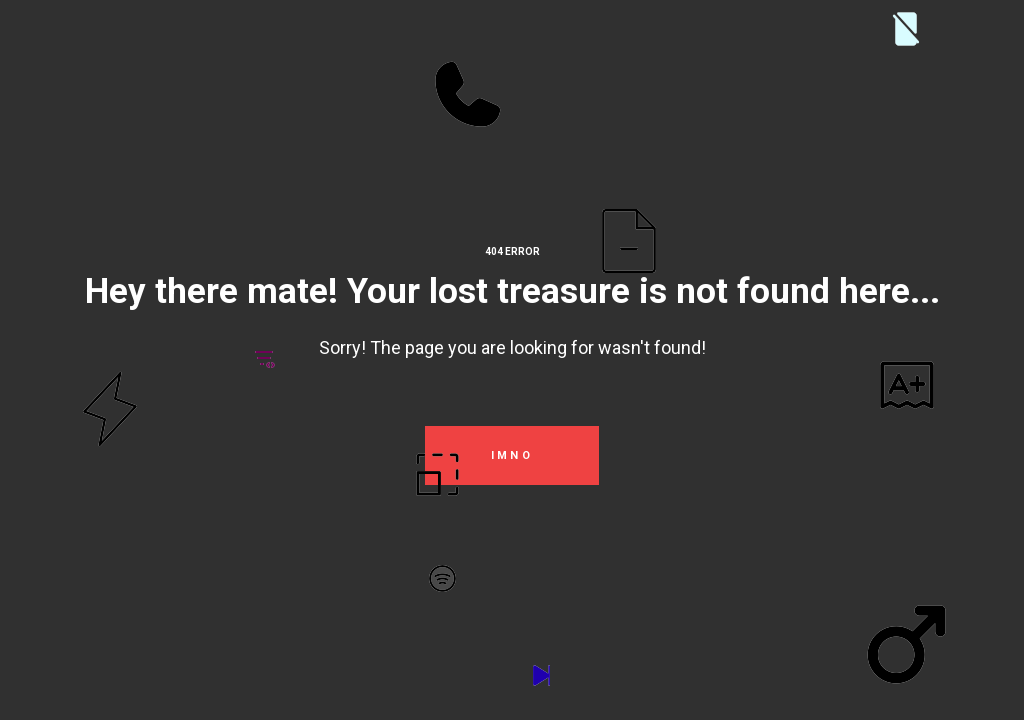 The height and width of the screenshot is (720, 1024). What do you see at coordinates (904, 647) in the screenshot?
I see `indicates male gender selection` at bounding box center [904, 647].